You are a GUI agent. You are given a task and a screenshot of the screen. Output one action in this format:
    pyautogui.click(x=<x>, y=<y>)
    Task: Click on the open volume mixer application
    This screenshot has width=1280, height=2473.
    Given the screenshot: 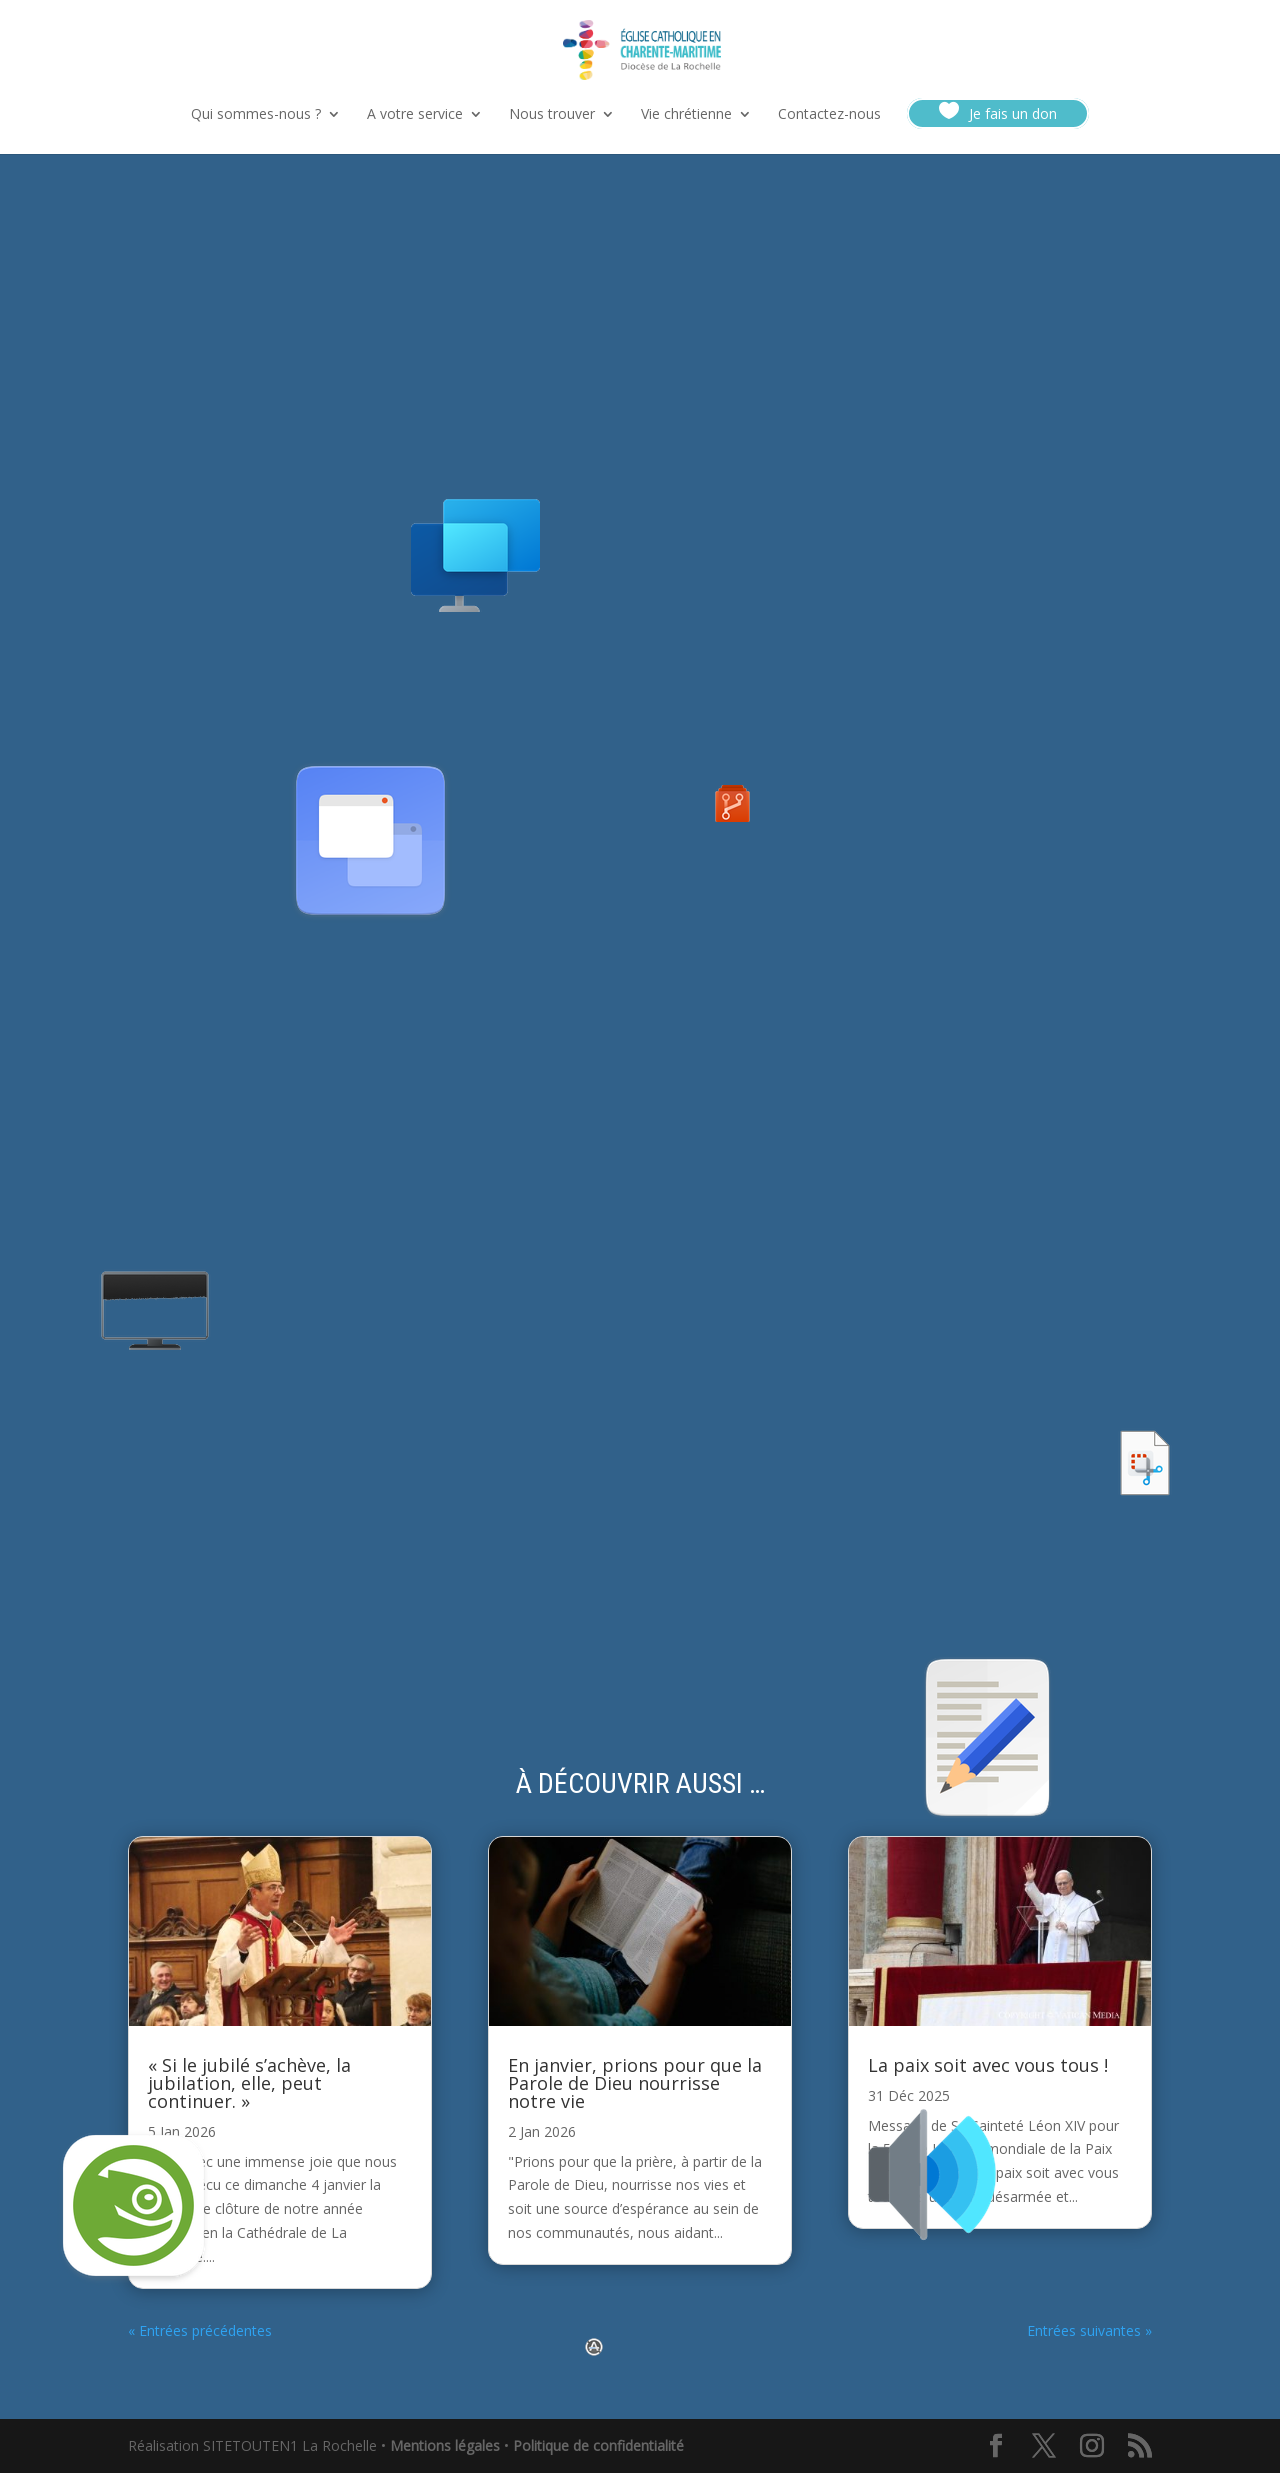 What is the action you would take?
    pyautogui.click(x=930, y=2174)
    